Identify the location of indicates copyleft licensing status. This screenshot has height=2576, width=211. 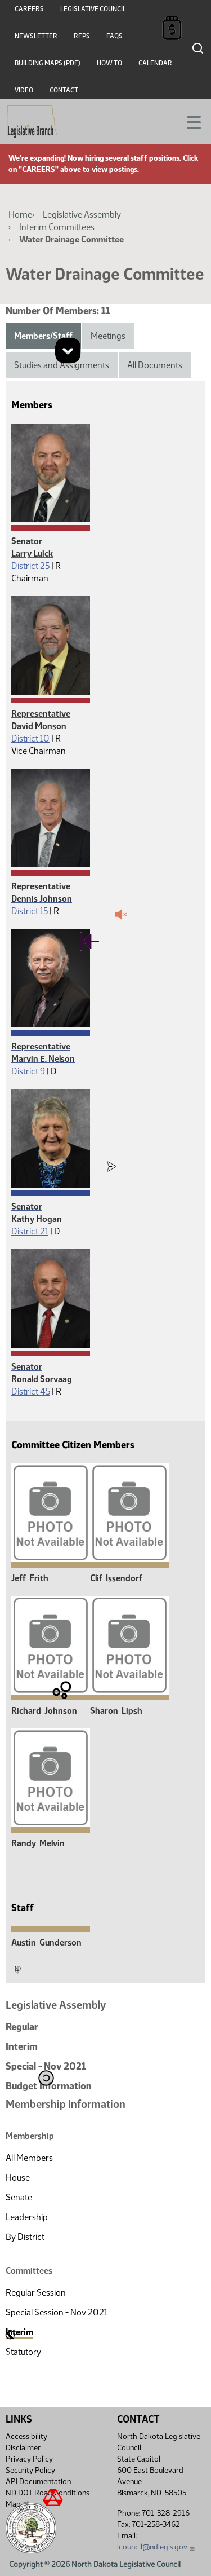
(46, 2078).